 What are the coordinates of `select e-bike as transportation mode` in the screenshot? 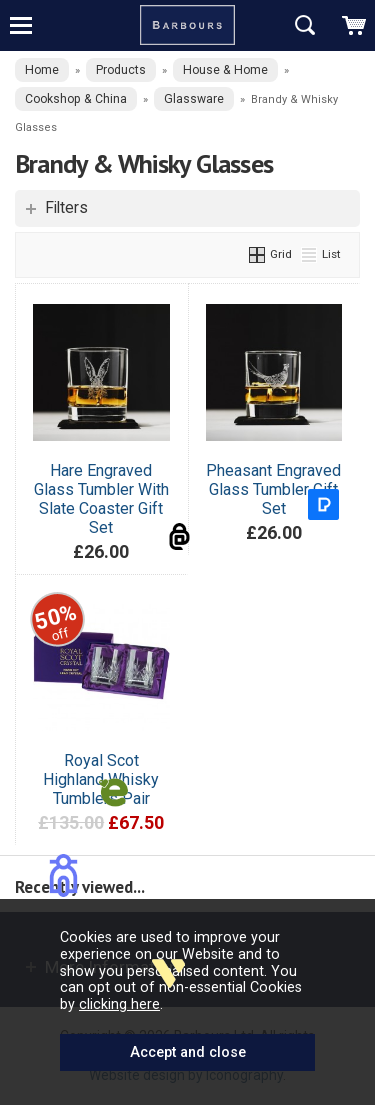 It's located at (63, 875).